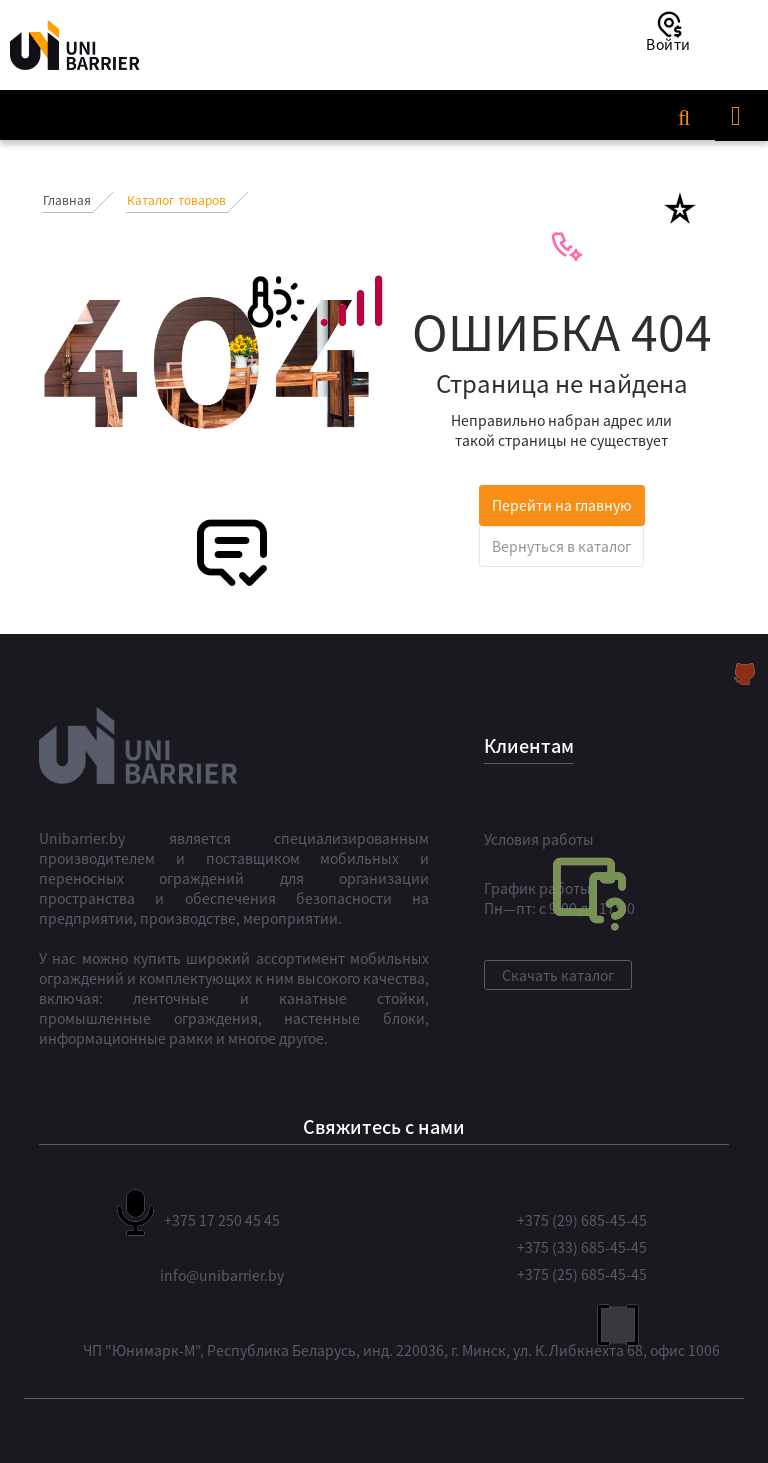 The height and width of the screenshot is (1463, 768). What do you see at coordinates (276, 302) in the screenshot?
I see `view current outdoor temperature` at bounding box center [276, 302].